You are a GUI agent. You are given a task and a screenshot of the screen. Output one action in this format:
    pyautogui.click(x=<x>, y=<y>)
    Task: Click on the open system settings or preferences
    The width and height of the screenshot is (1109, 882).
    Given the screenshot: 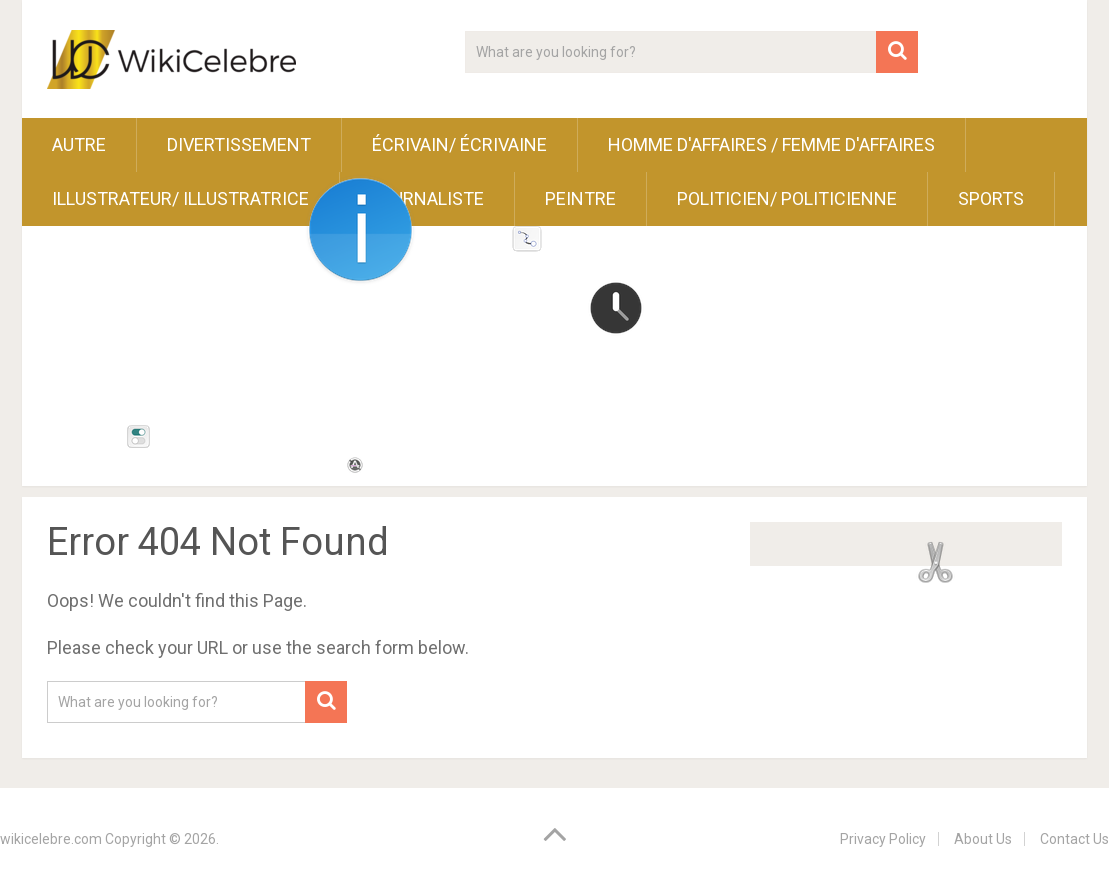 What is the action you would take?
    pyautogui.click(x=138, y=436)
    